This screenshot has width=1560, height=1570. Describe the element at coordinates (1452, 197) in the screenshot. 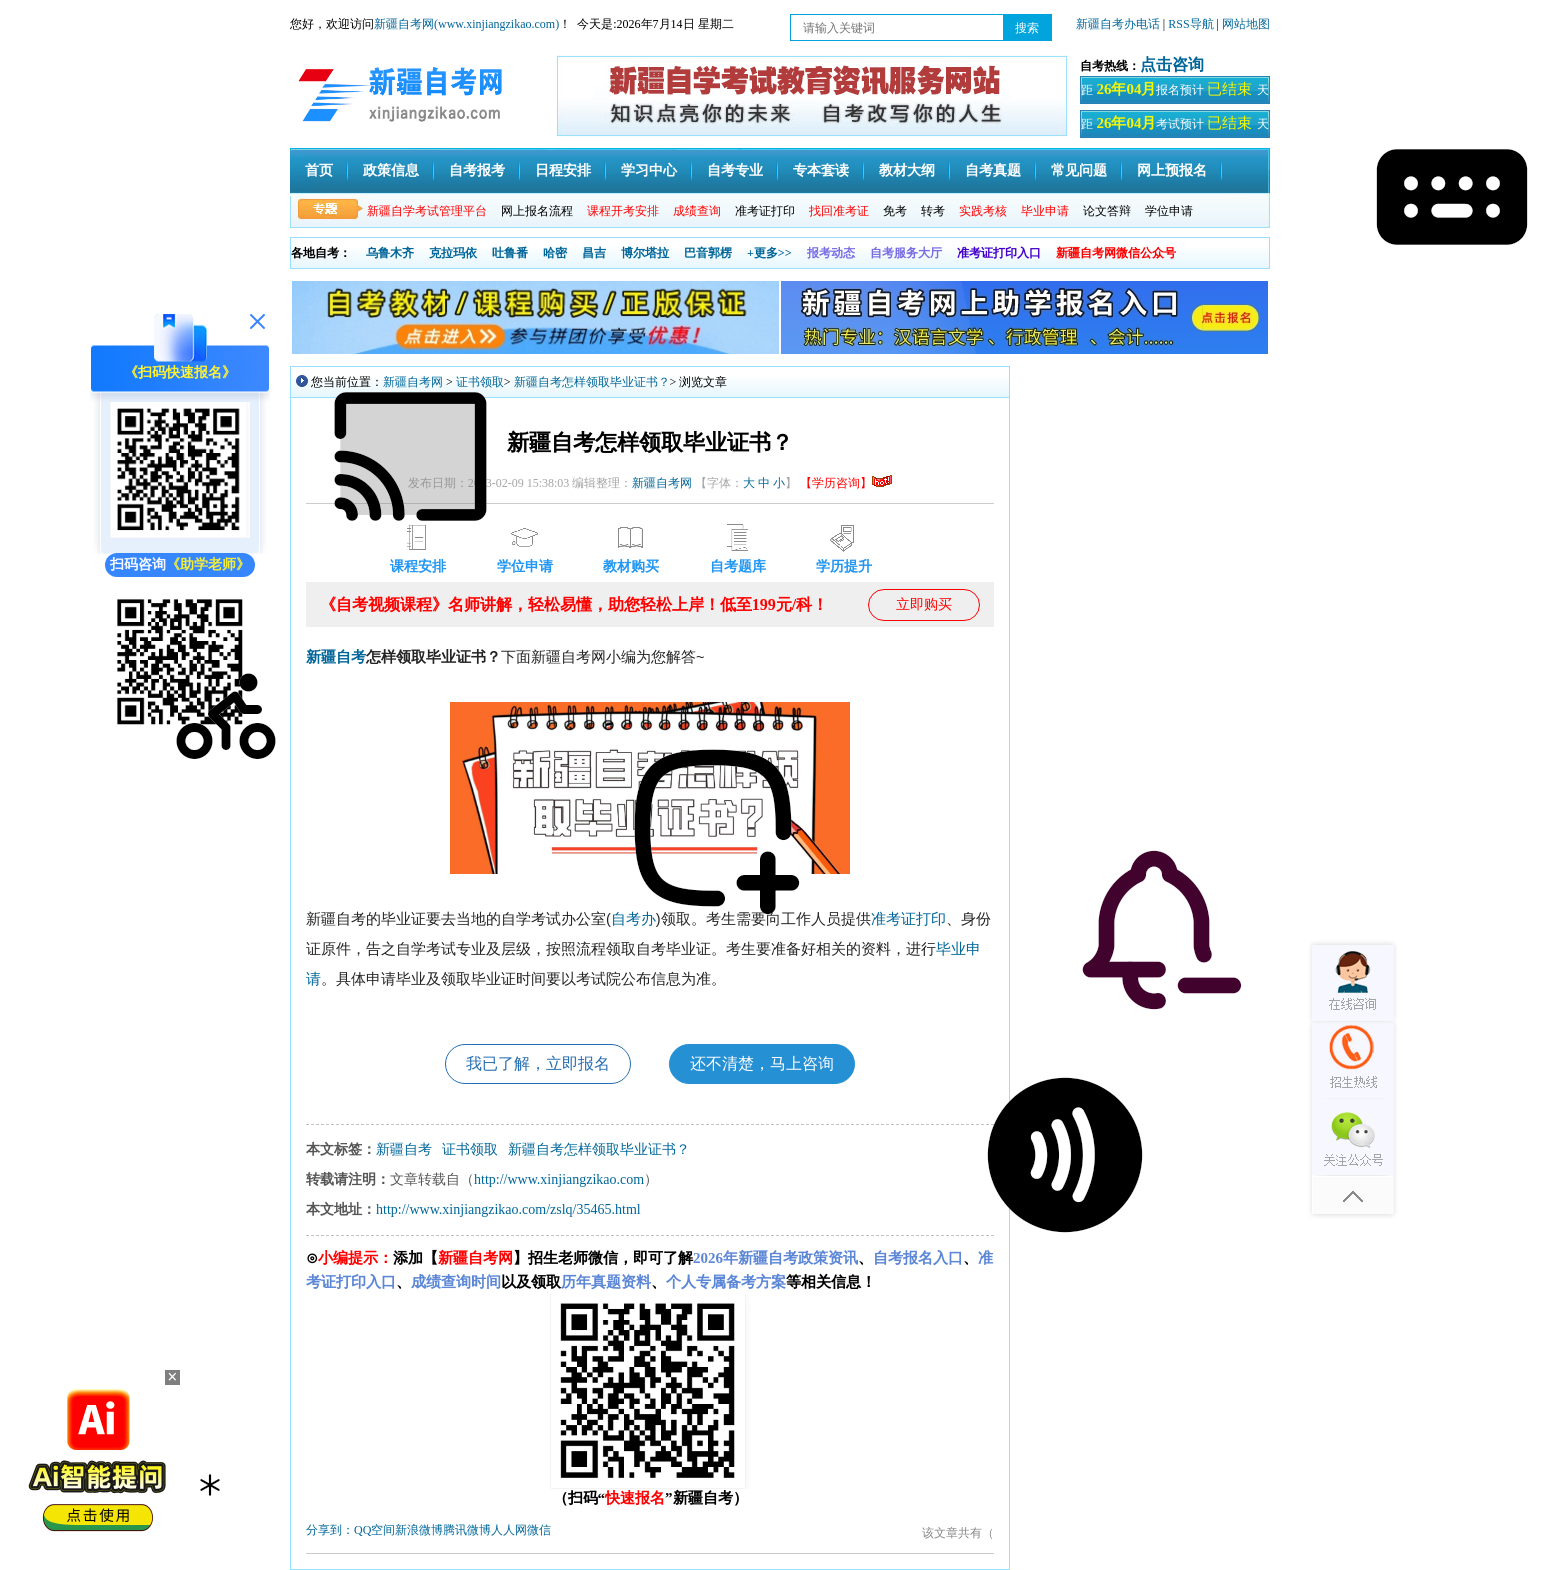

I see `open the on-screen keyboard` at that location.